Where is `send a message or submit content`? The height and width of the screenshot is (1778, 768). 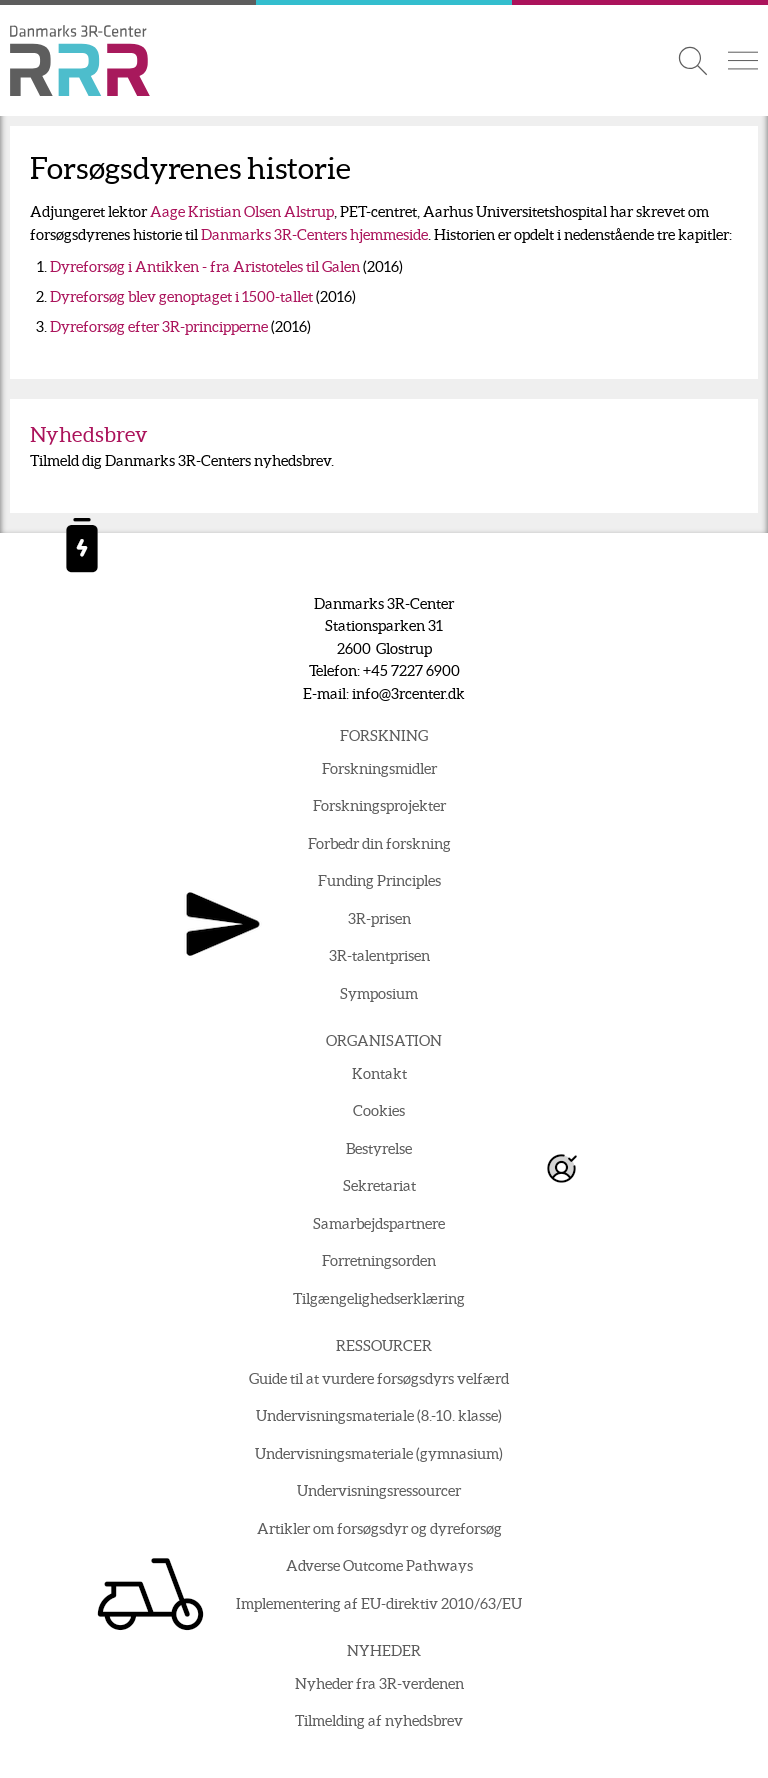
send a message or submit content is located at coordinates (224, 924).